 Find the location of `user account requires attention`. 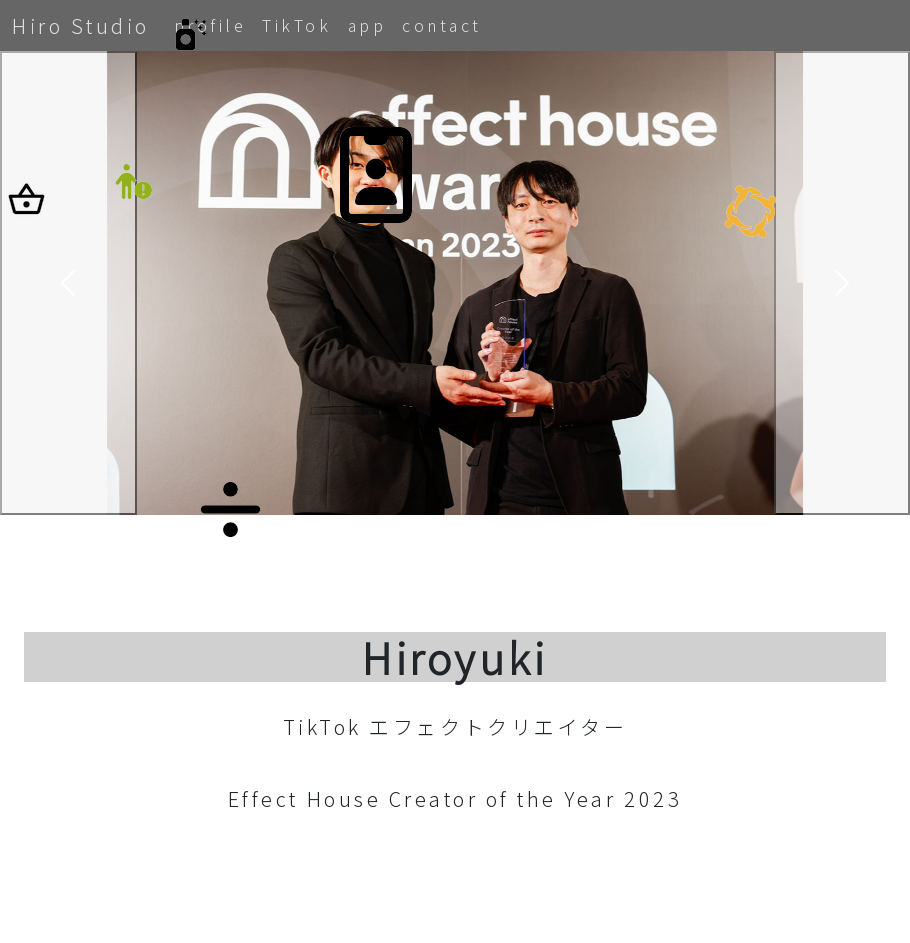

user account requires attention is located at coordinates (132, 181).